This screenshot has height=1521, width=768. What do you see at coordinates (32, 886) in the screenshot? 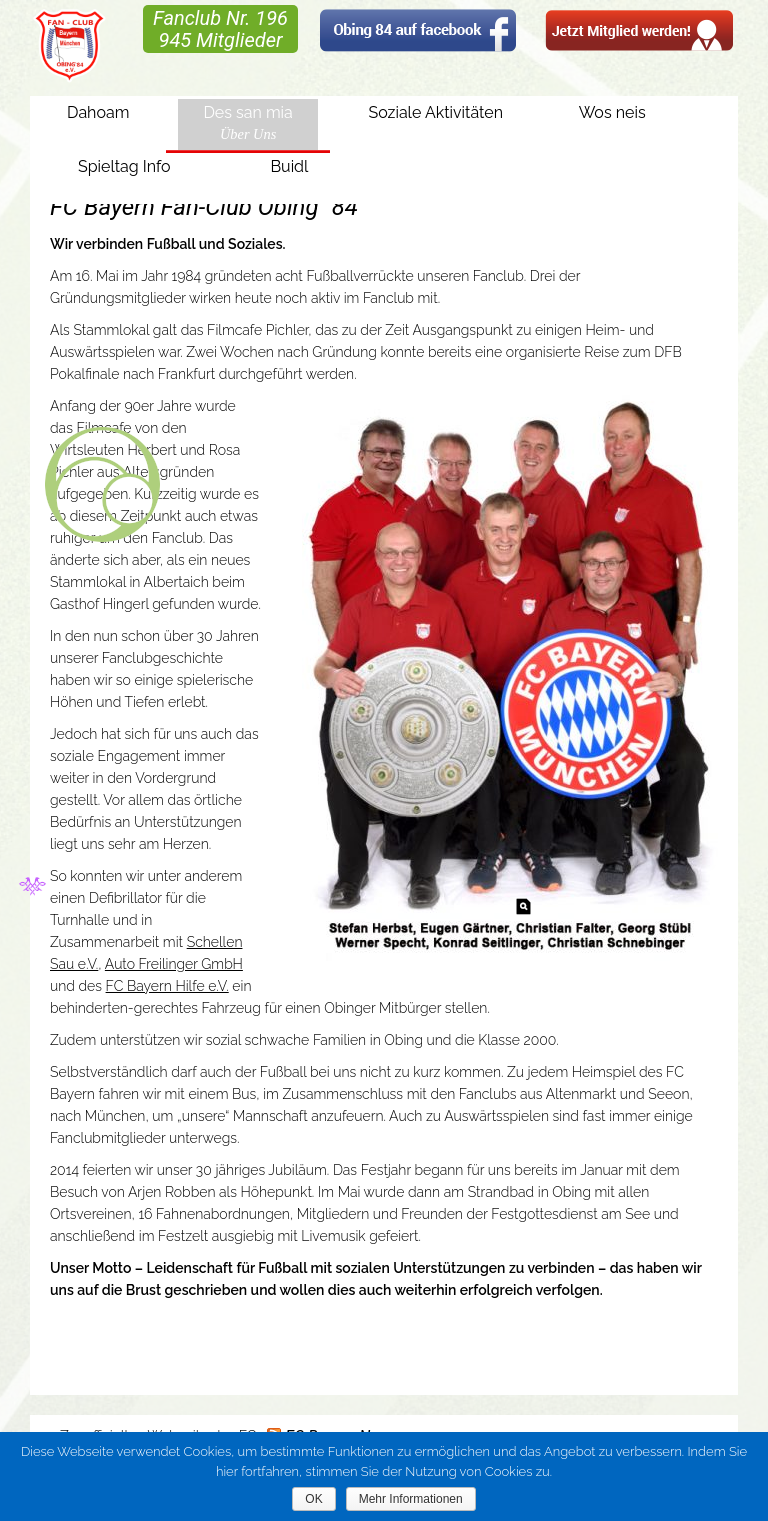
I see `air serbia airline logo` at bounding box center [32, 886].